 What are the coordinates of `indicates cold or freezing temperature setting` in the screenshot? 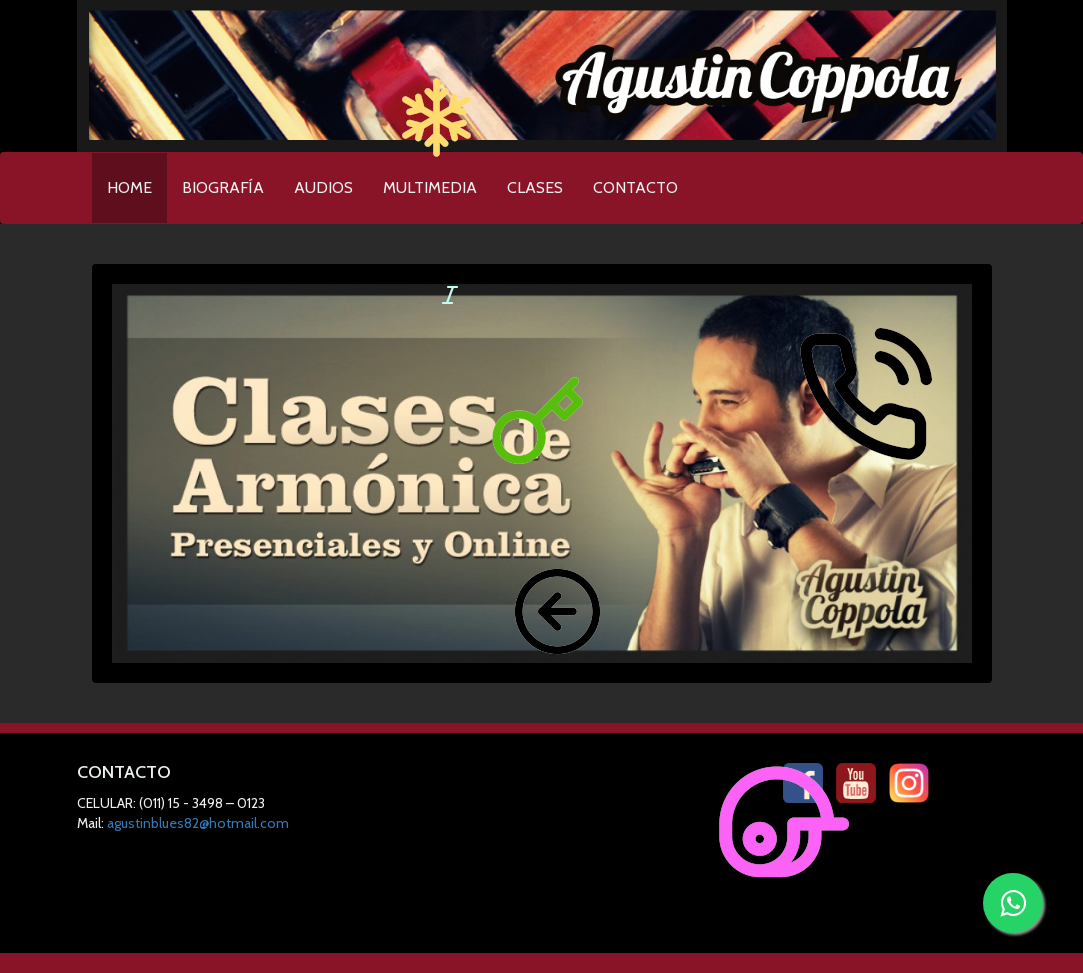 It's located at (436, 117).